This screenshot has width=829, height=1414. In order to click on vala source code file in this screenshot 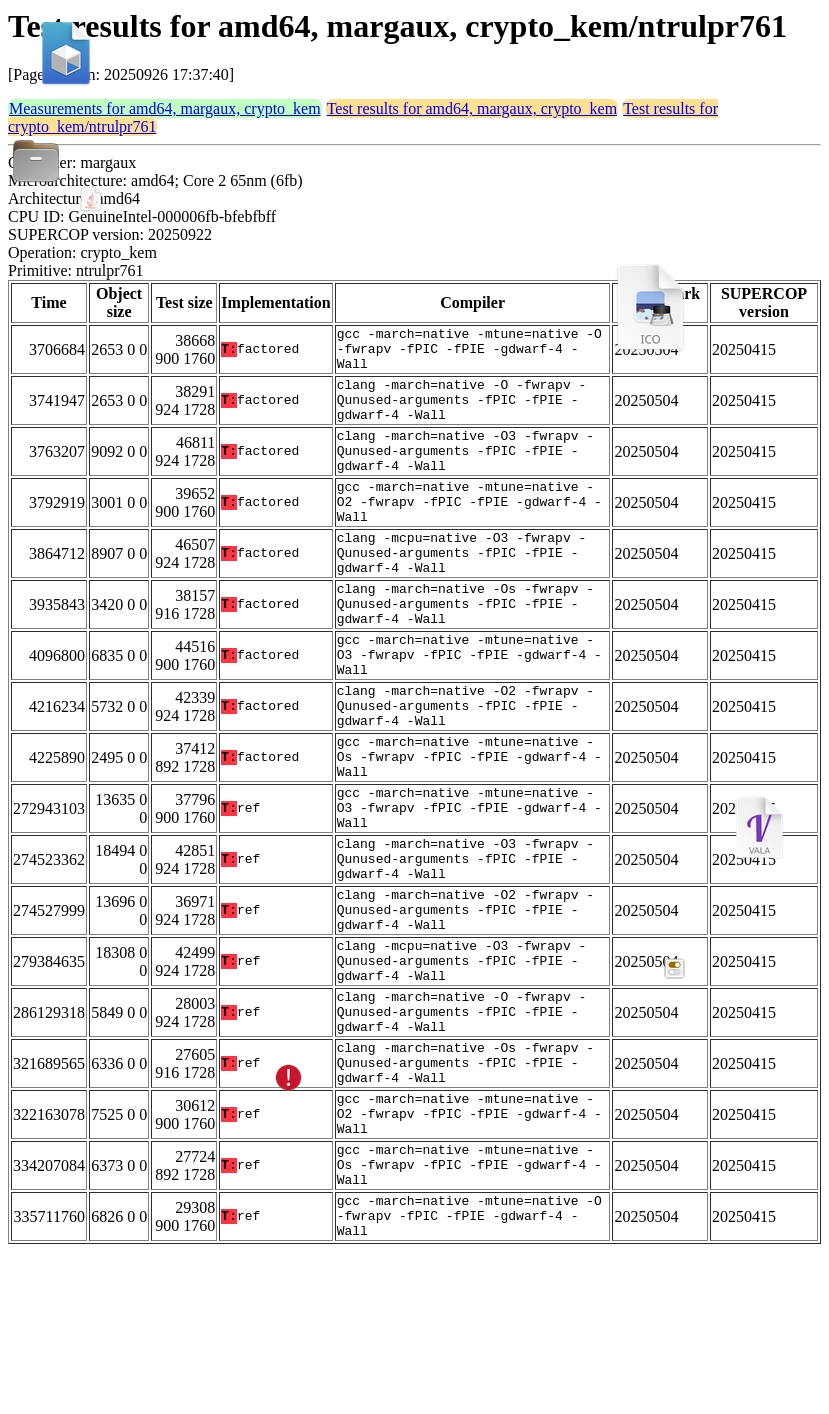, I will do `click(759, 828)`.